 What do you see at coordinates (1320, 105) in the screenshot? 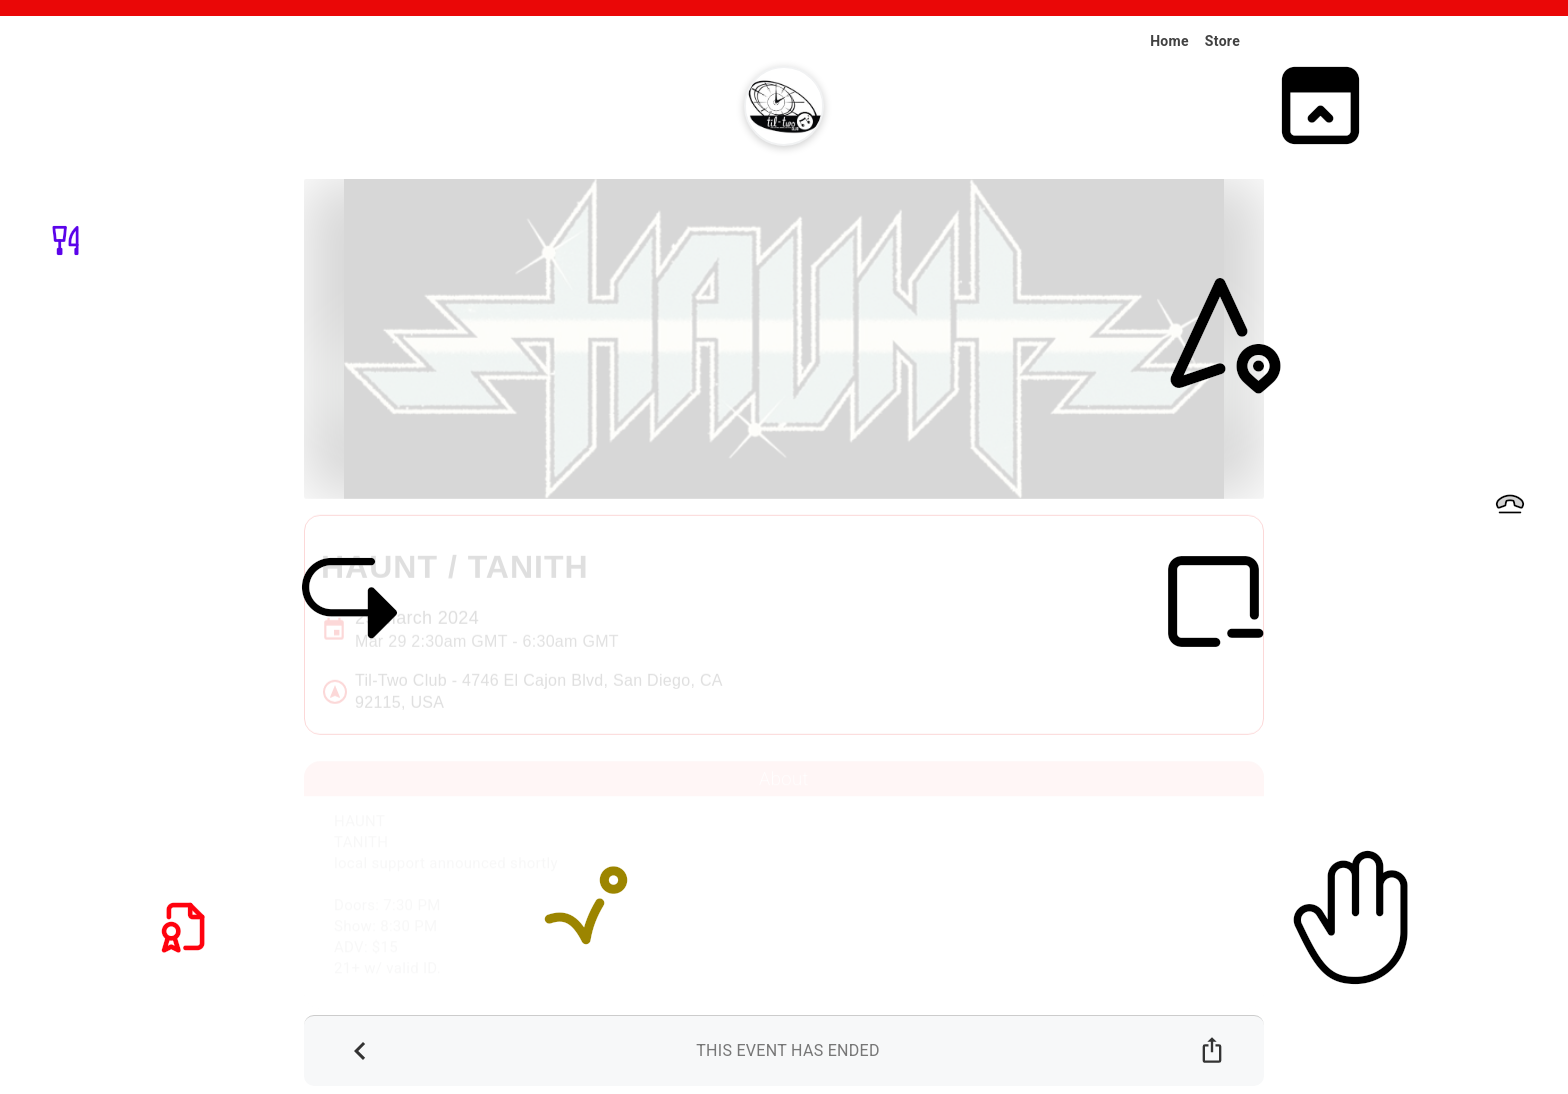
I see `collapse the navigation bar` at bounding box center [1320, 105].